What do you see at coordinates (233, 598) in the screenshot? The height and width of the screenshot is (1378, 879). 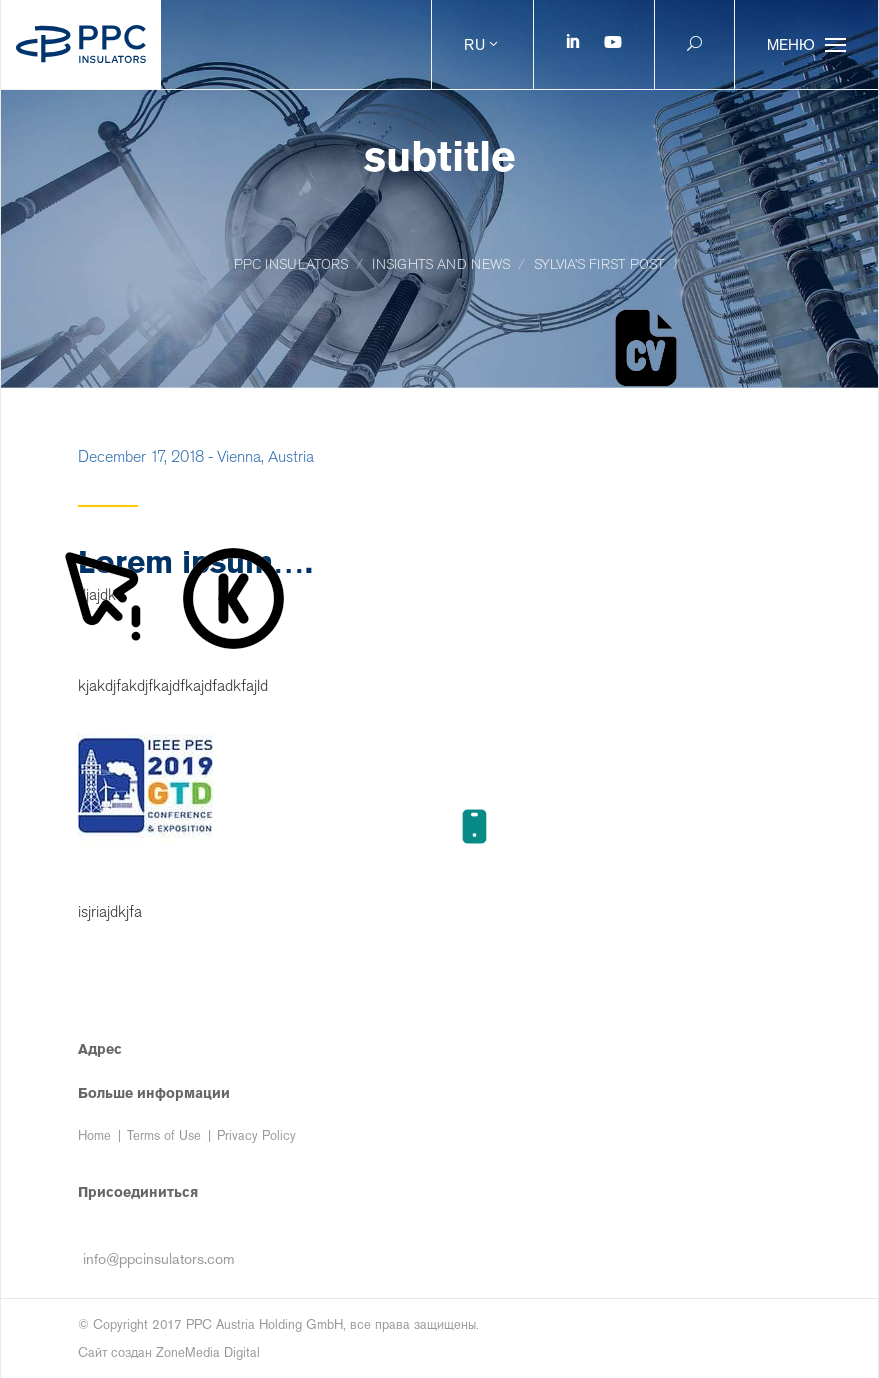 I see `indicates items starting with the letter K` at bounding box center [233, 598].